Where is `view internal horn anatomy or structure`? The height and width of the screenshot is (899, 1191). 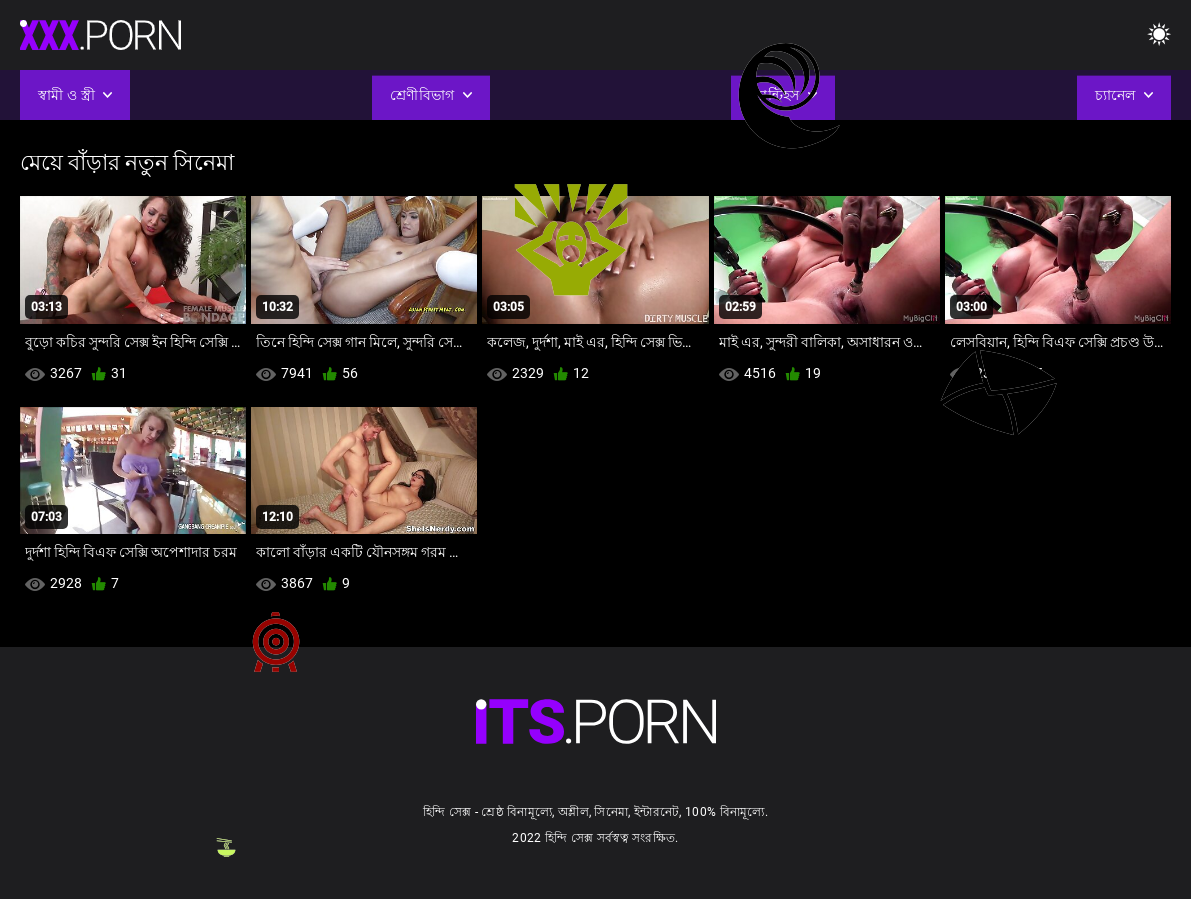 view internal horn anatomy or structure is located at coordinates (788, 96).